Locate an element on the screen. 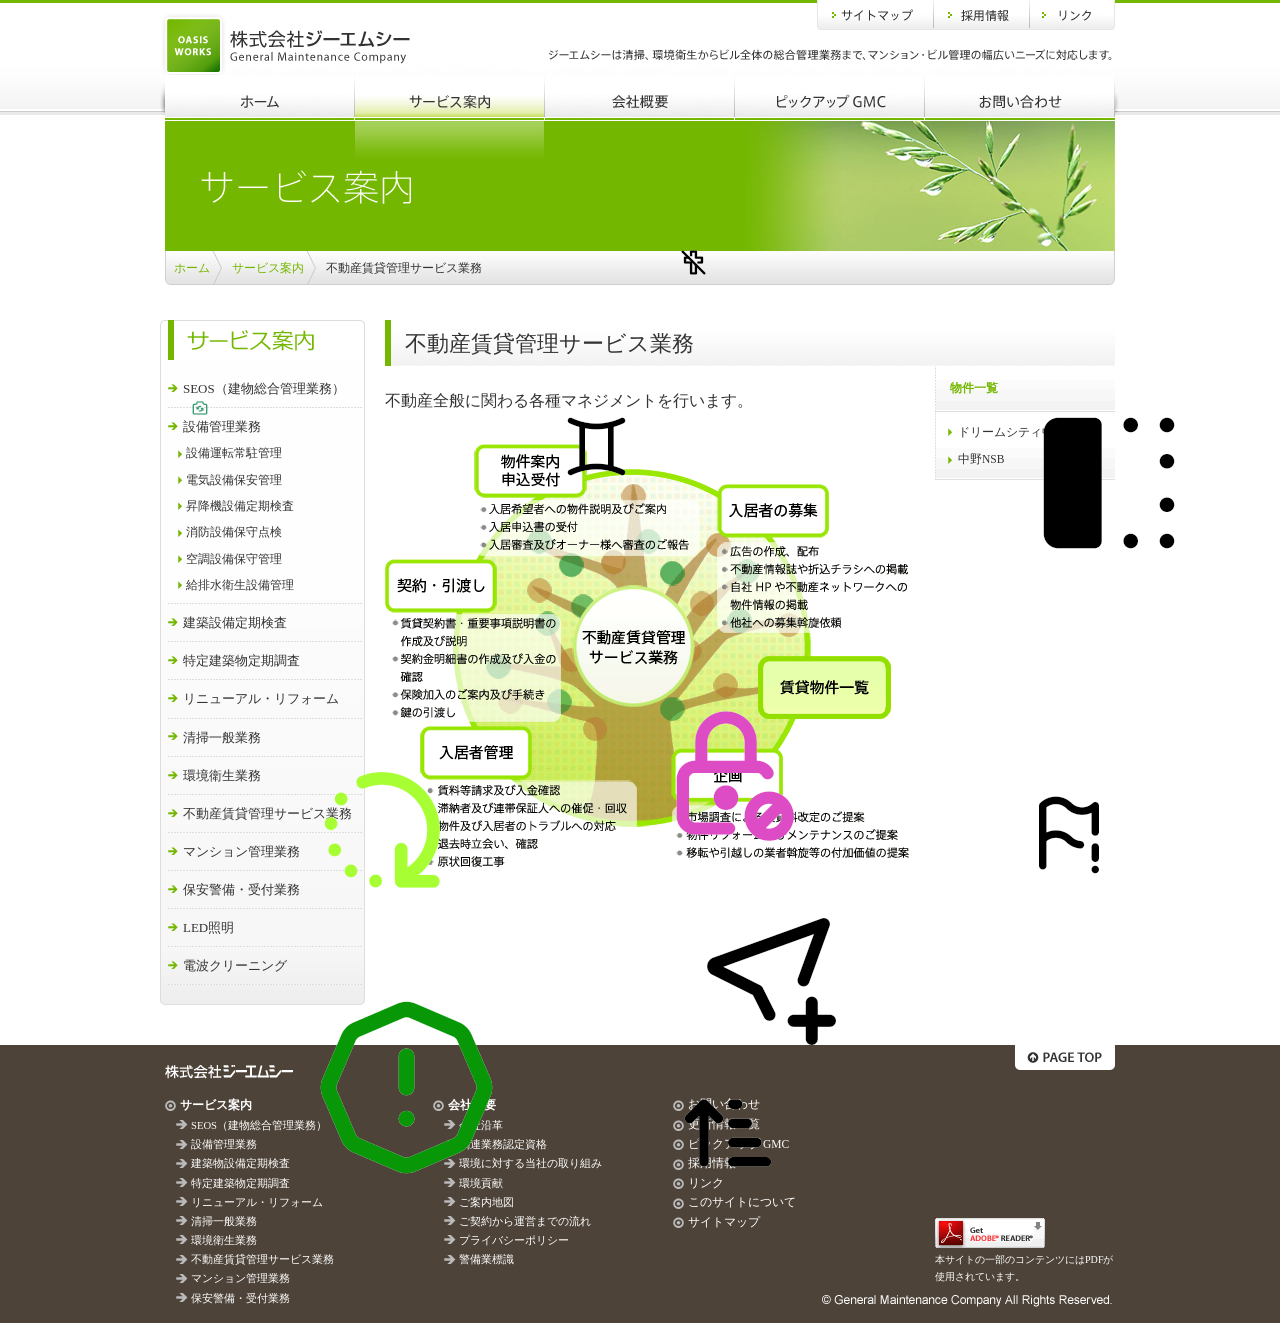 The image size is (1280, 1323). report or flag content with an urgent issue is located at coordinates (1069, 832).